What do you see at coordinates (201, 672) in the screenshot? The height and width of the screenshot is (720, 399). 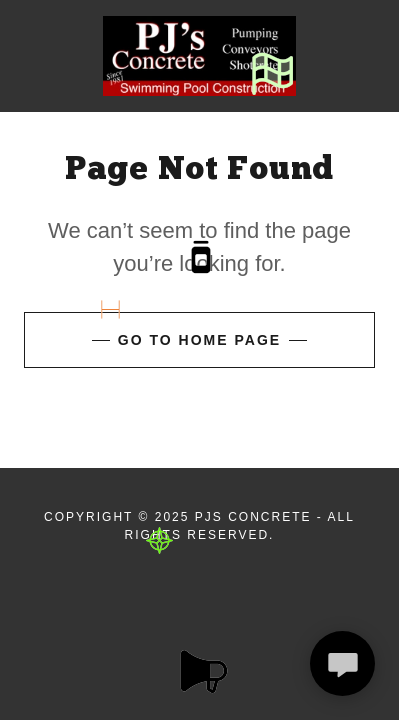 I see `make an announcement or broadcast` at bounding box center [201, 672].